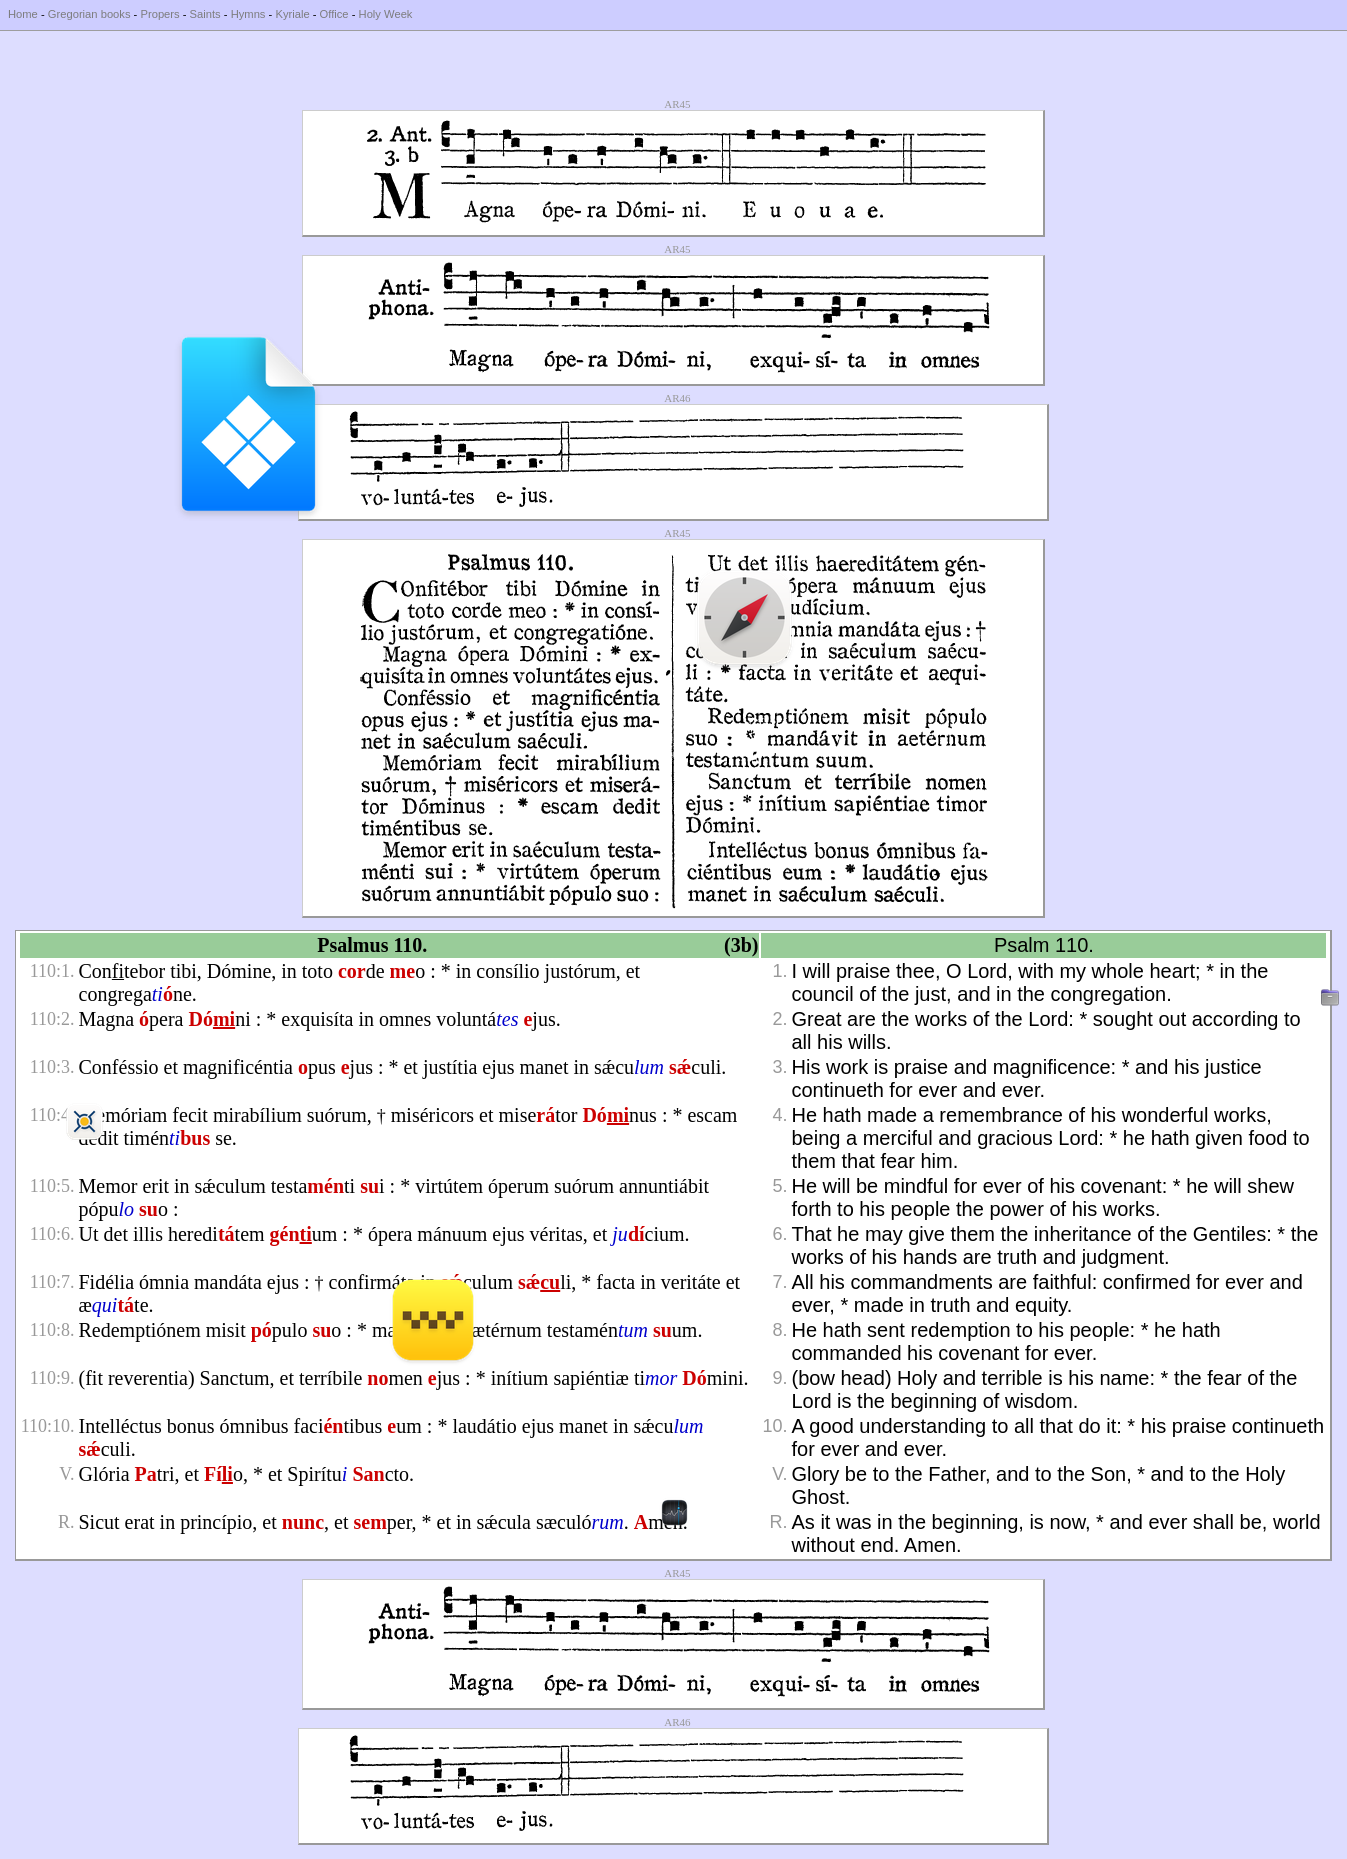  What do you see at coordinates (84, 1121) in the screenshot?
I see `open the BOINC distributed computing application` at bounding box center [84, 1121].